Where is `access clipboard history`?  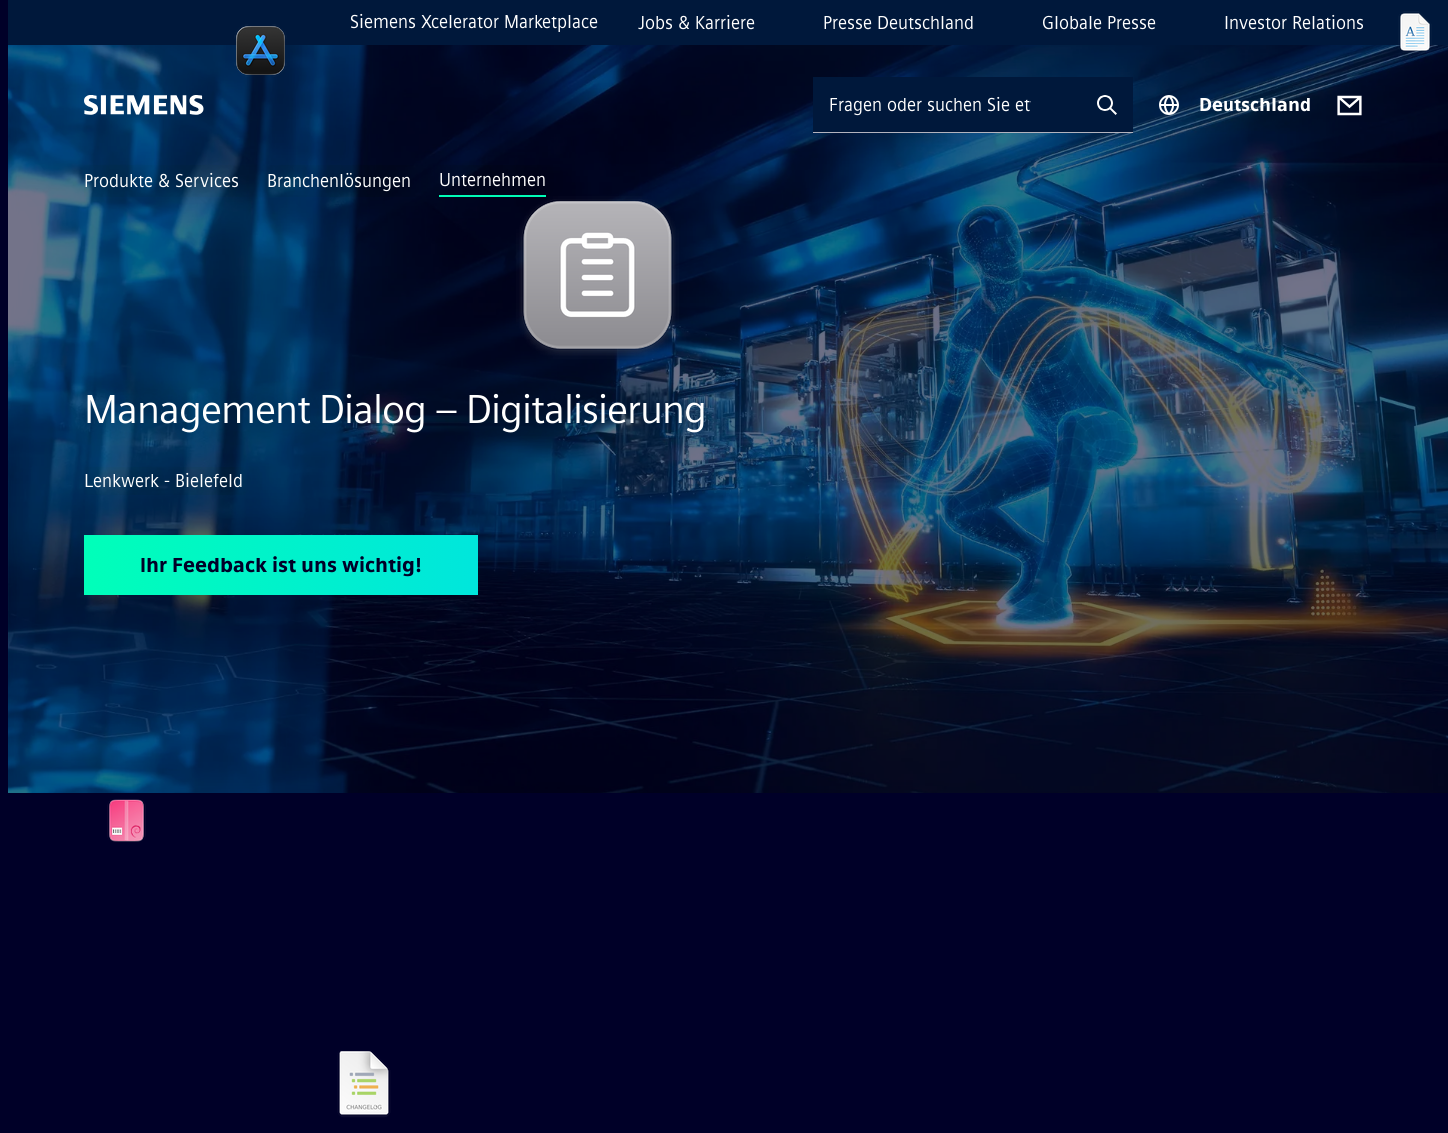
access clipboard history is located at coordinates (597, 277).